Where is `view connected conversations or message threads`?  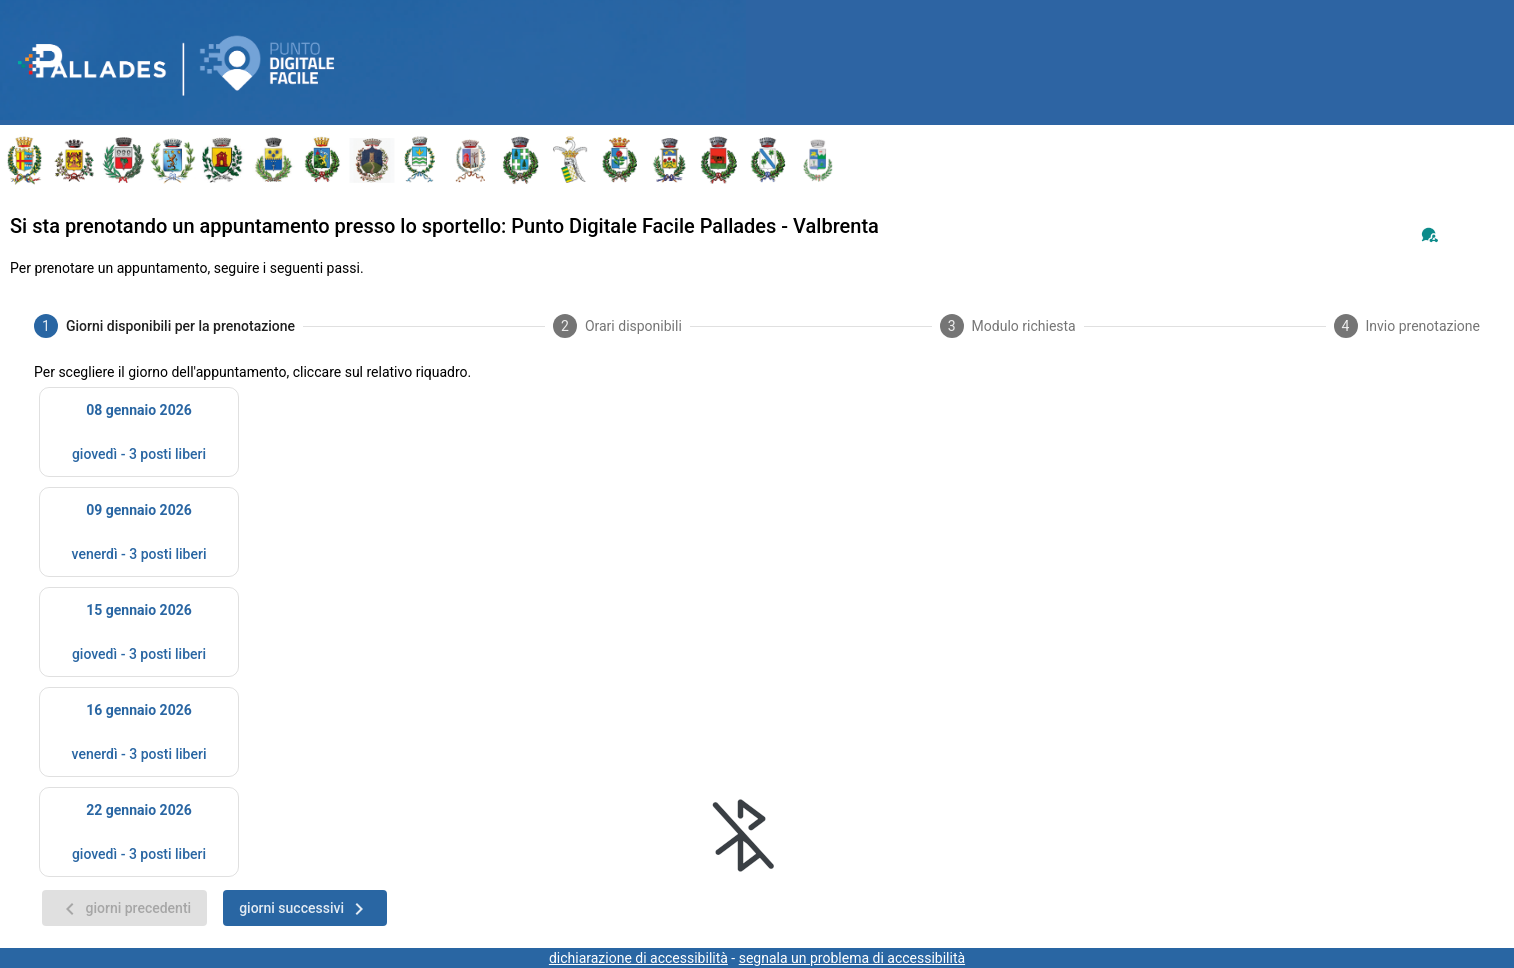 view connected conversations or message threads is located at coordinates (1429, 234).